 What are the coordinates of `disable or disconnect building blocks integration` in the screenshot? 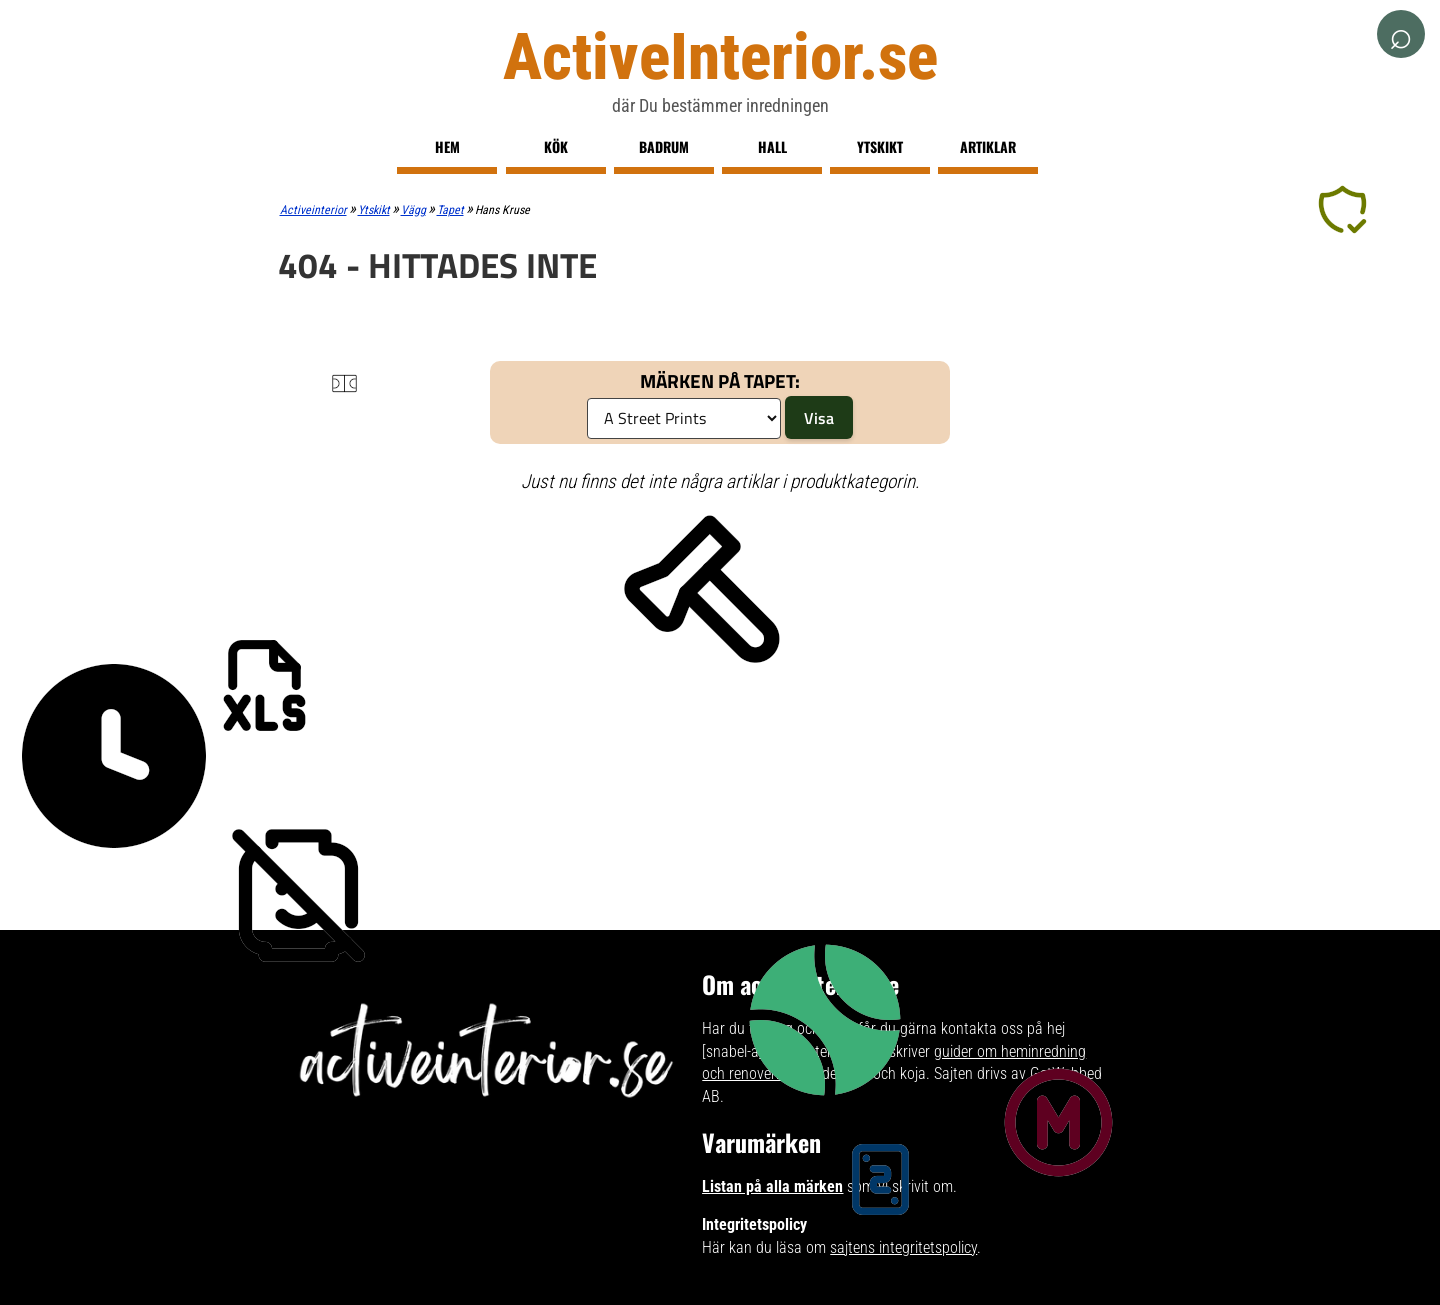 It's located at (298, 895).